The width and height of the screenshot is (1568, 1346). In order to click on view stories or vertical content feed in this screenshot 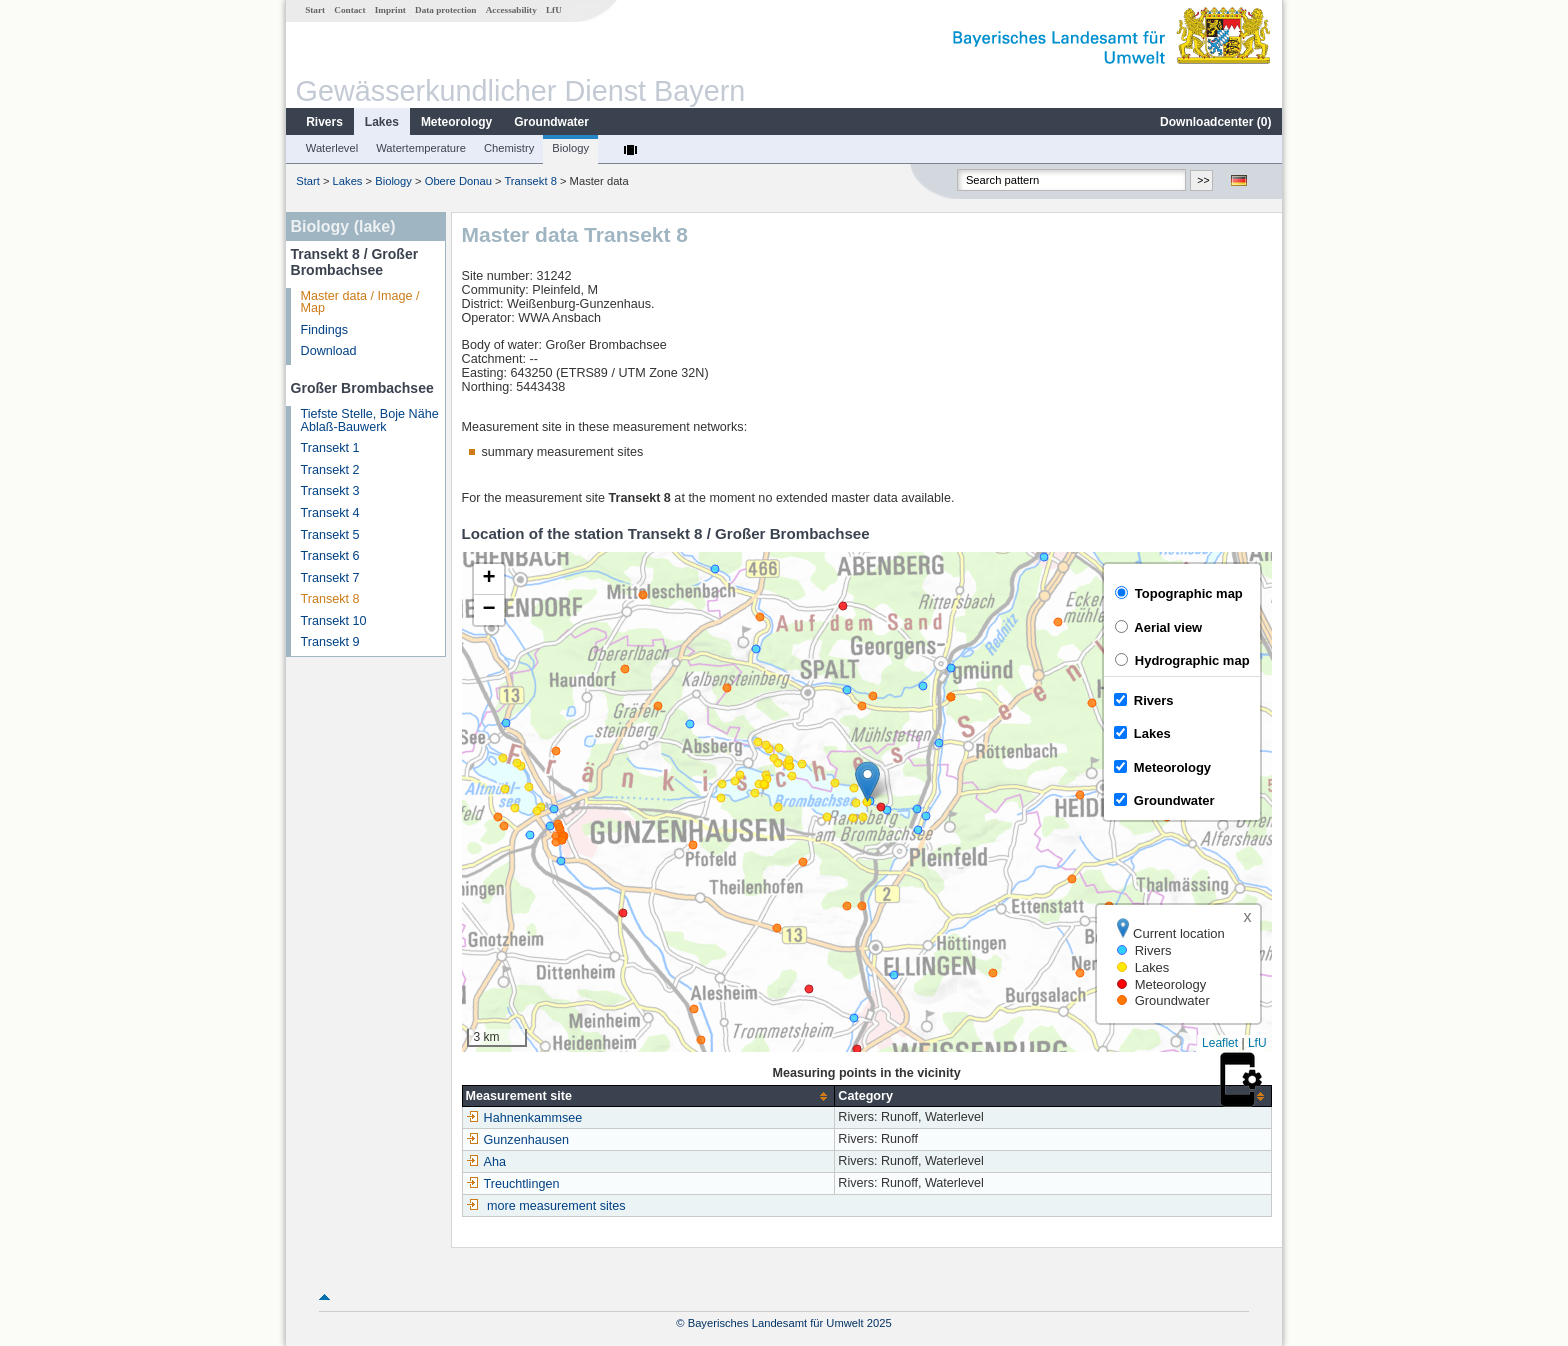, I will do `click(630, 150)`.